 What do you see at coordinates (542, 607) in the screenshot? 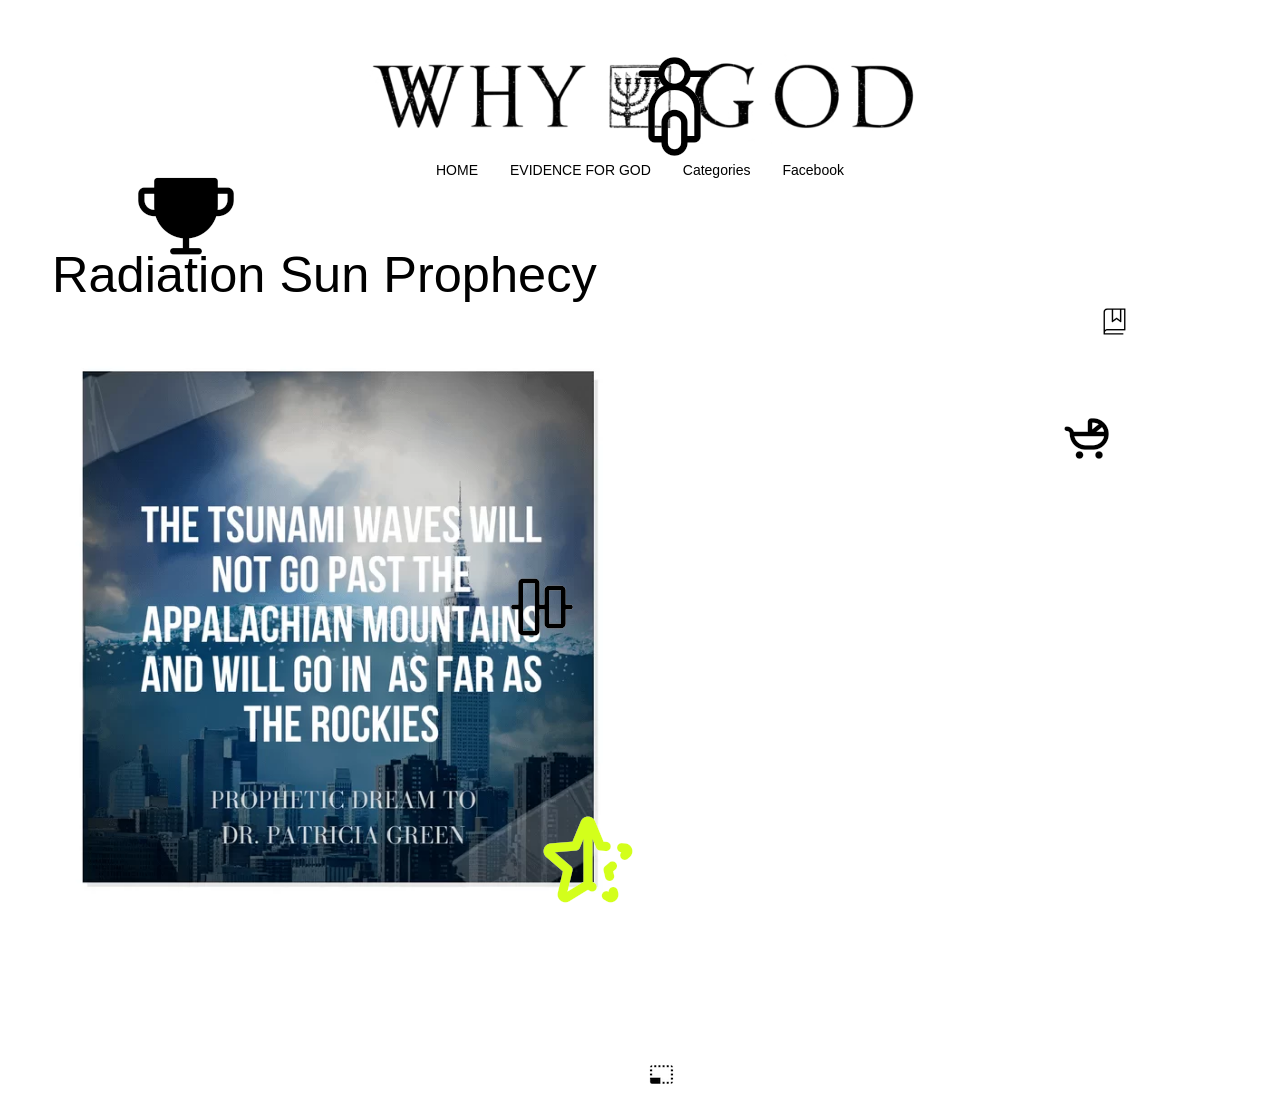
I see `align selected objects to vertical center` at bounding box center [542, 607].